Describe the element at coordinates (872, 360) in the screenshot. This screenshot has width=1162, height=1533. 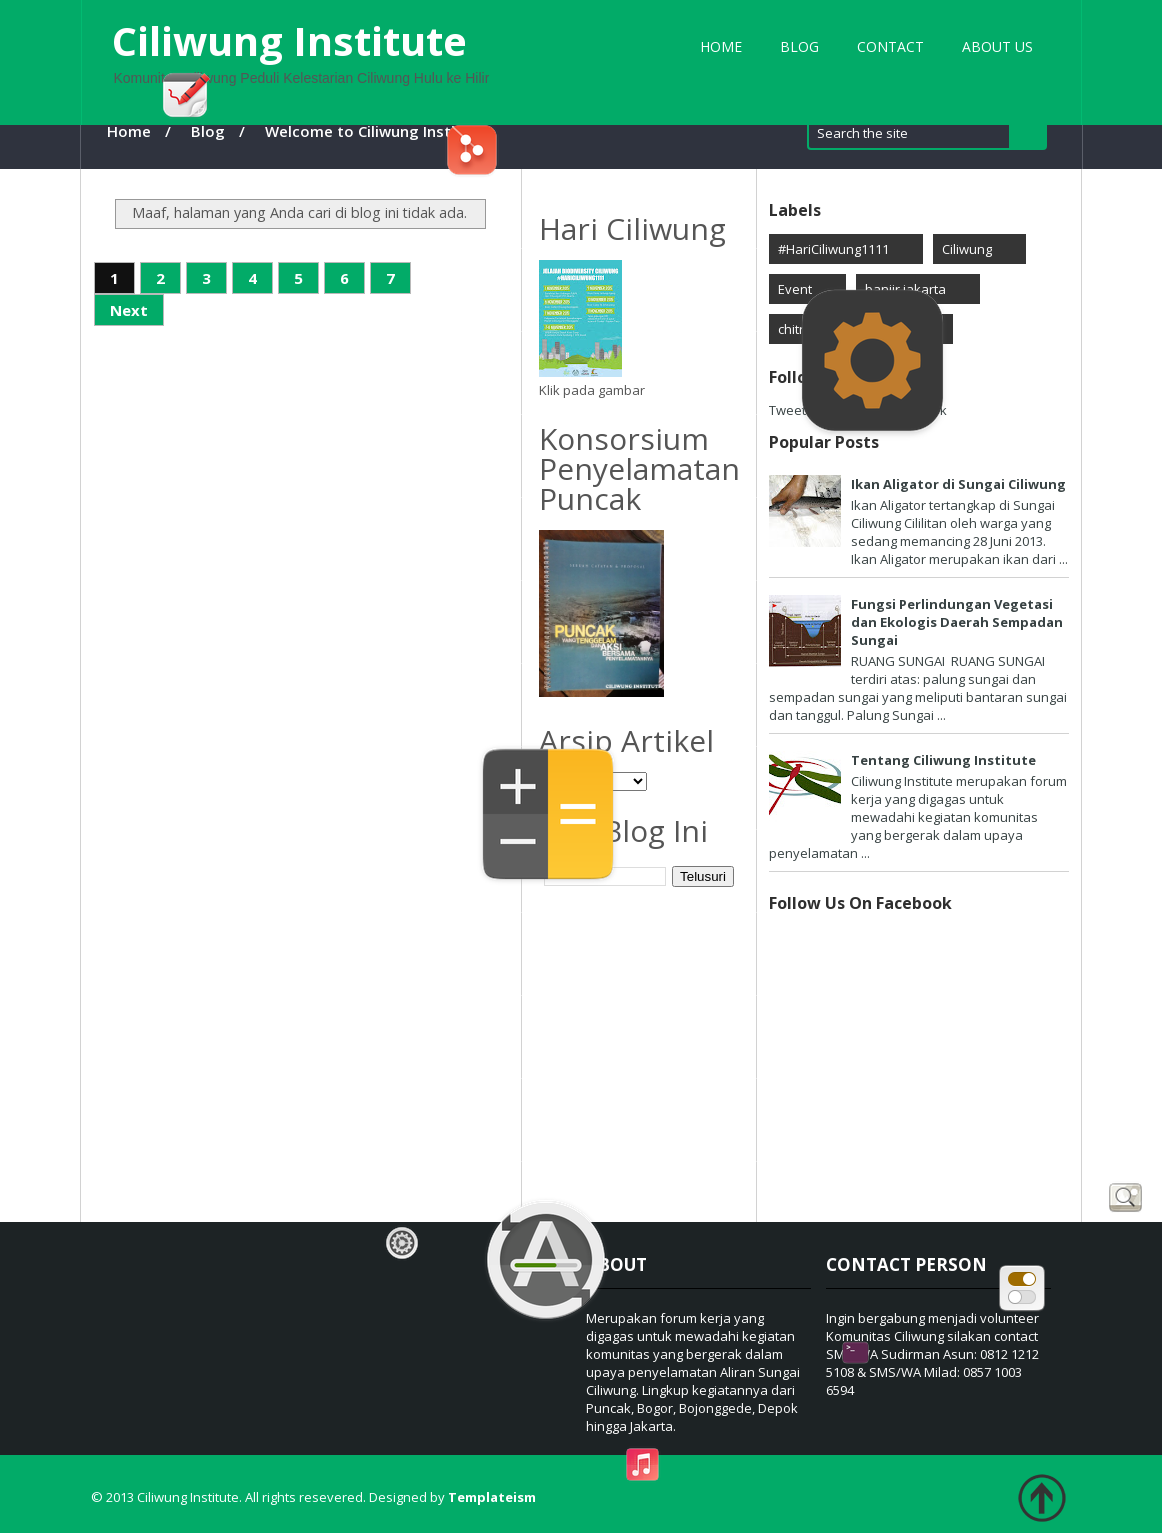
I see `launch factorio game` at that location.